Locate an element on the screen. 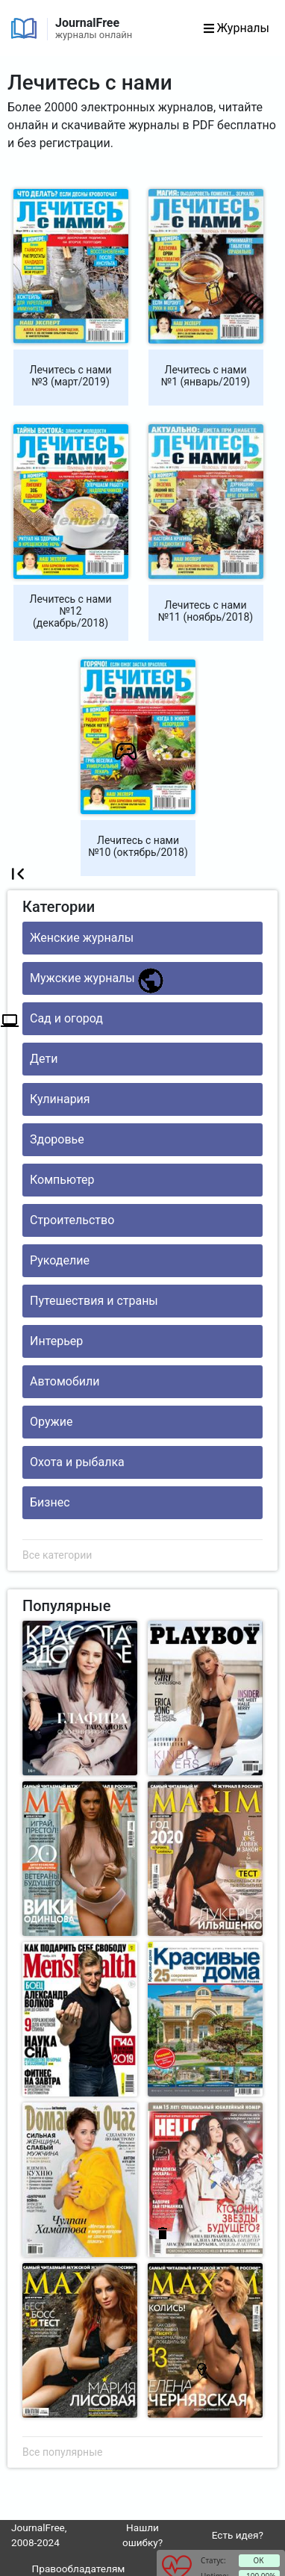 The width and height of the screenshot is (285, 2576). access windows laptop or PC settings is located at coordinates (10, 1021).